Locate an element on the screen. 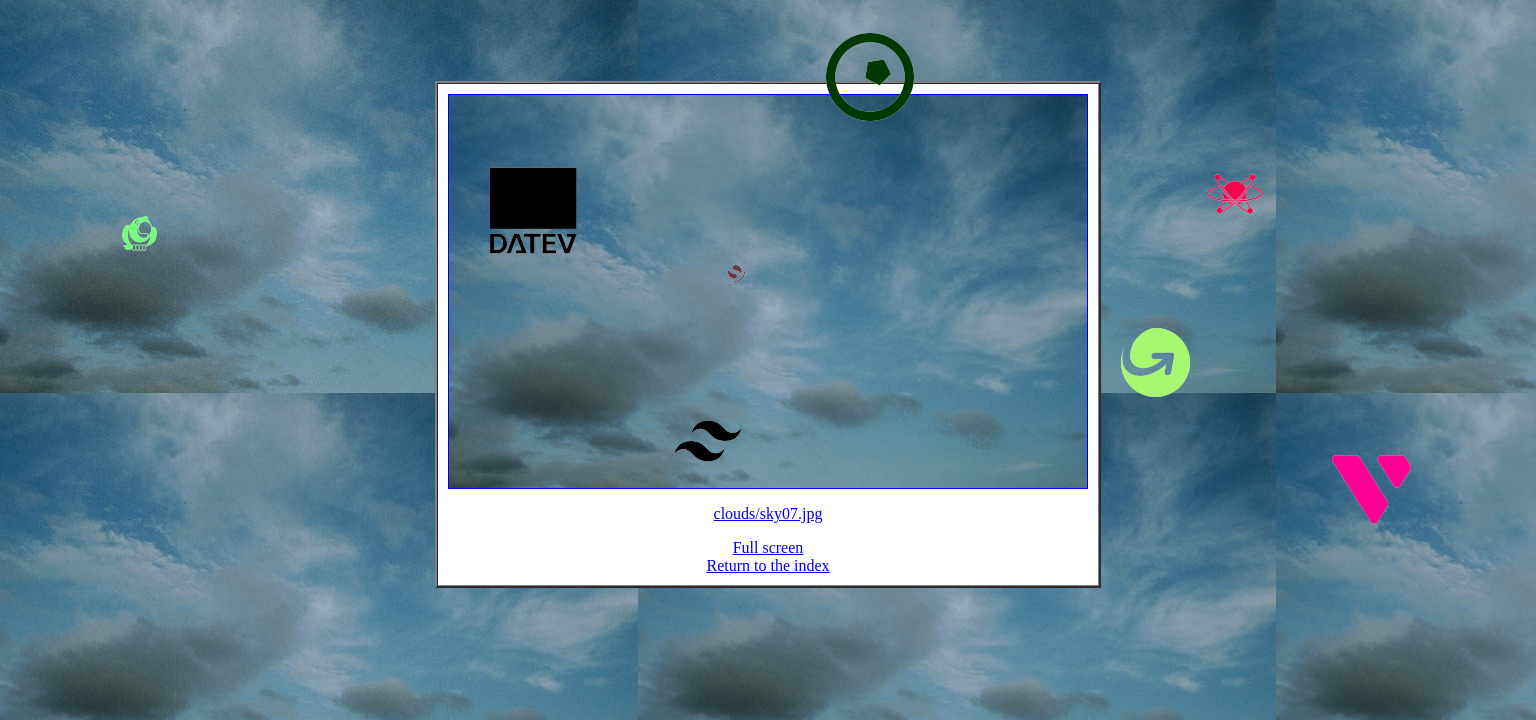 The image size is (1536, 720). open kuula 360° photo platform is located at coordinates (870, 77).